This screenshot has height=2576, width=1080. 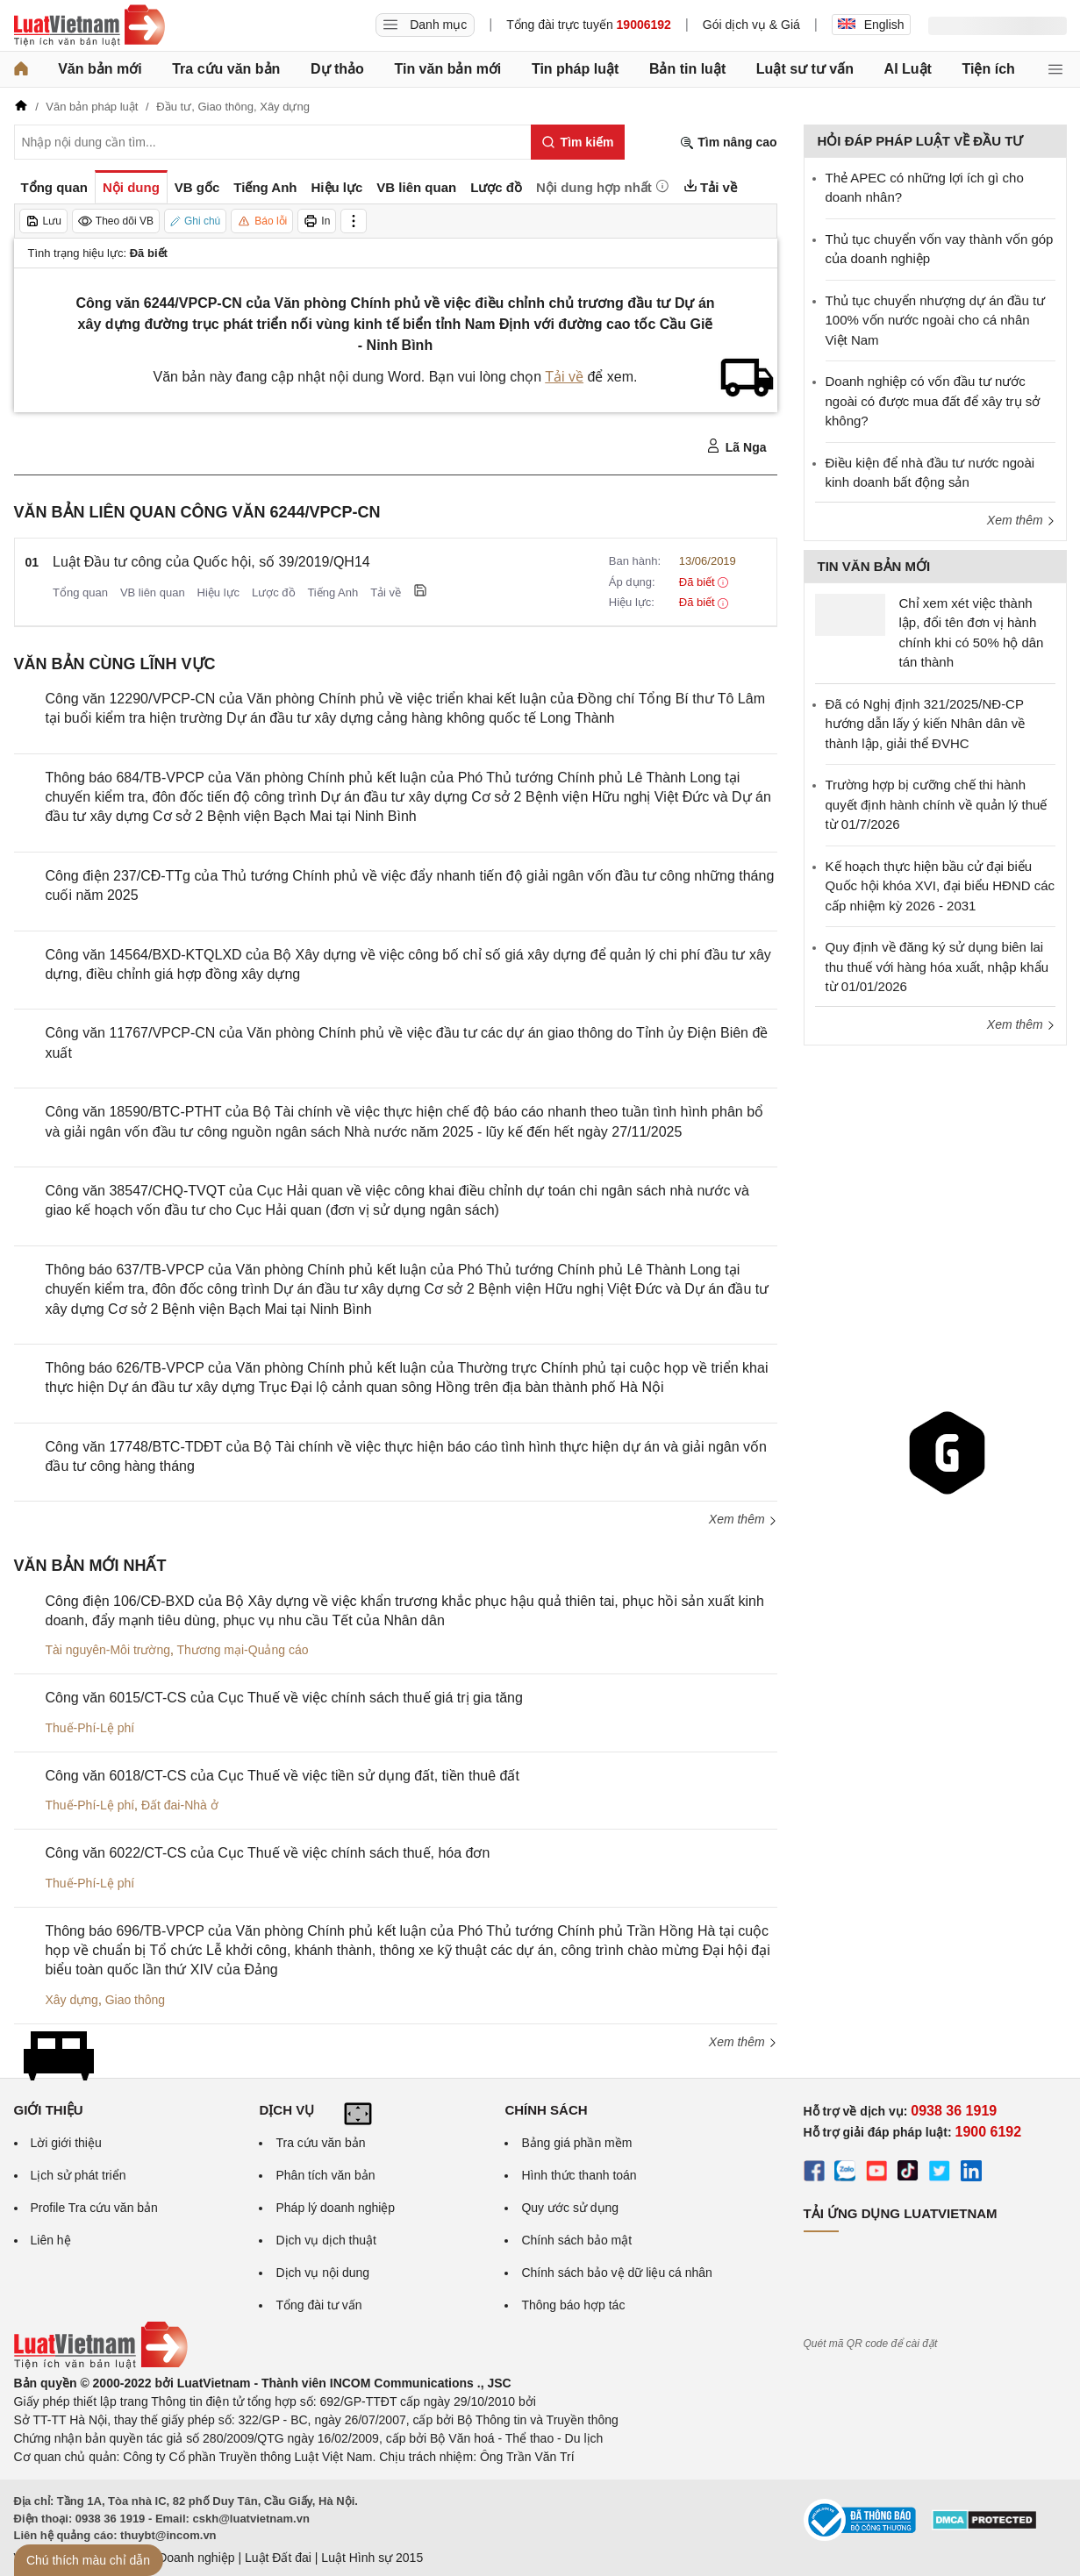 I want to click on view bedroom or sleeping accommodations, so click(x=59, y=2056).